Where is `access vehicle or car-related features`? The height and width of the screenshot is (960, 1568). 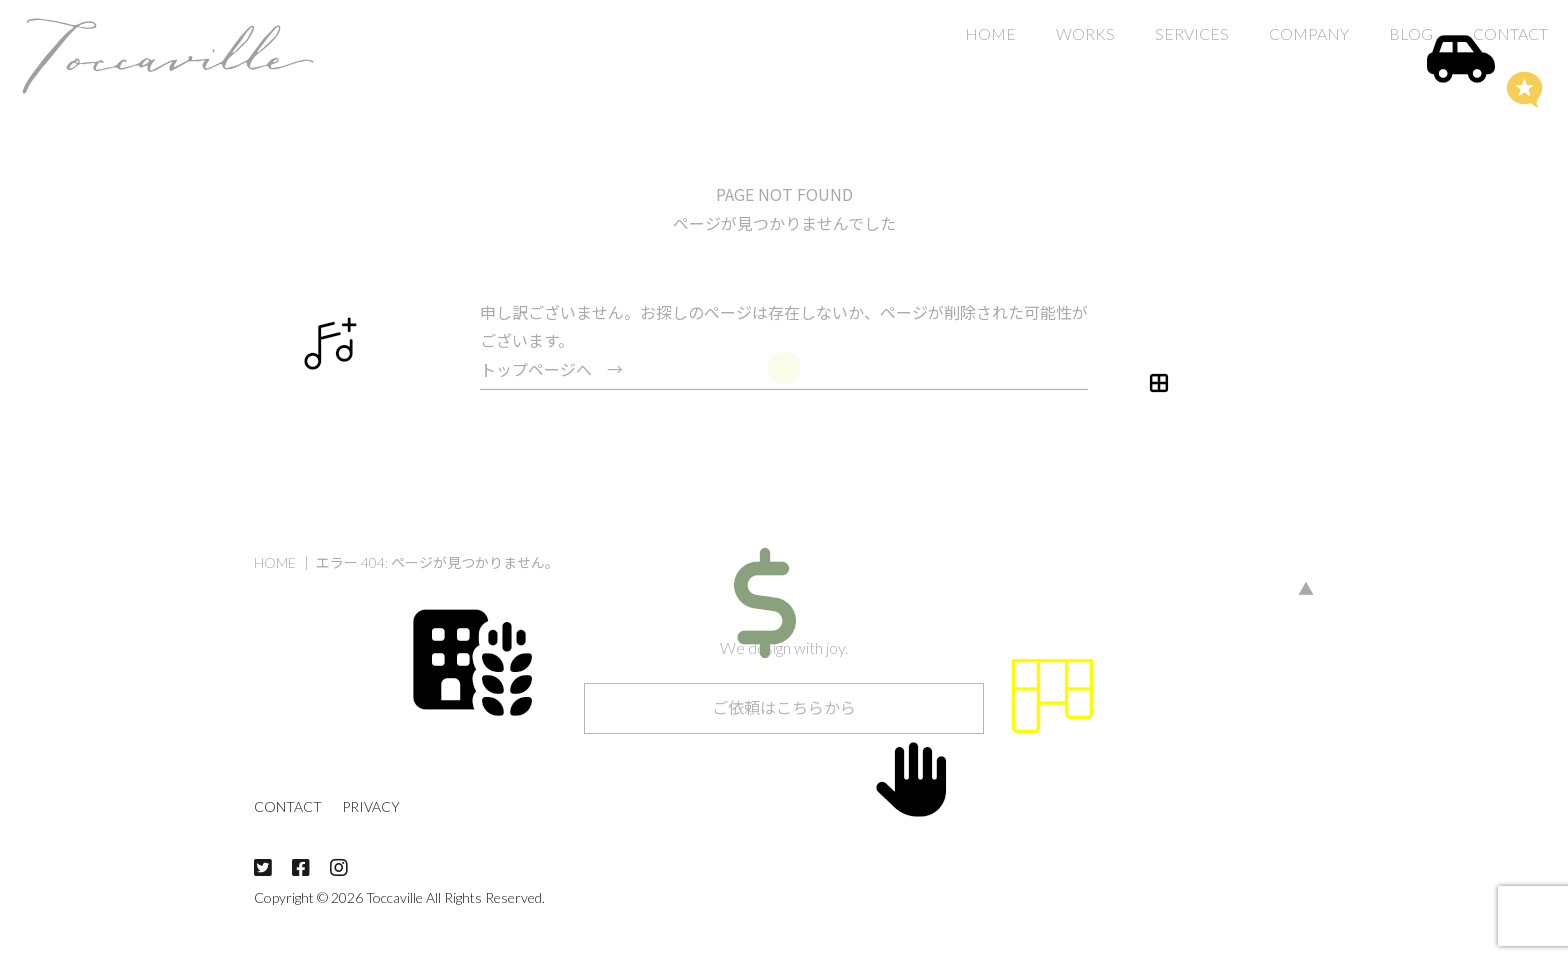
access vehicle or car-related features is located at coordinates (1461, 59).